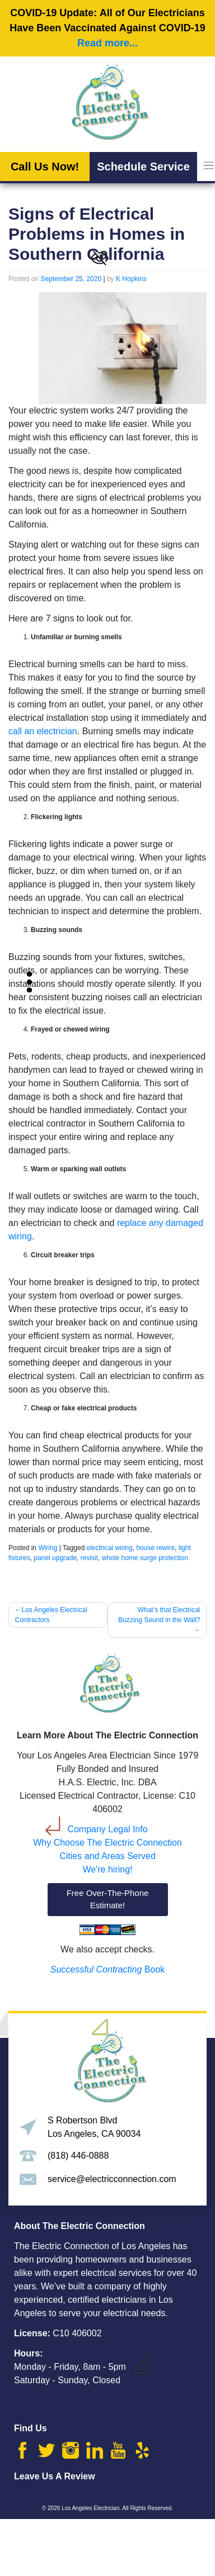 The image size is (215, 2576). What do you see at coordinates (100, 258) in the screenshot?
I see `hide password or sensitive content` at bounding box center [100, 258].